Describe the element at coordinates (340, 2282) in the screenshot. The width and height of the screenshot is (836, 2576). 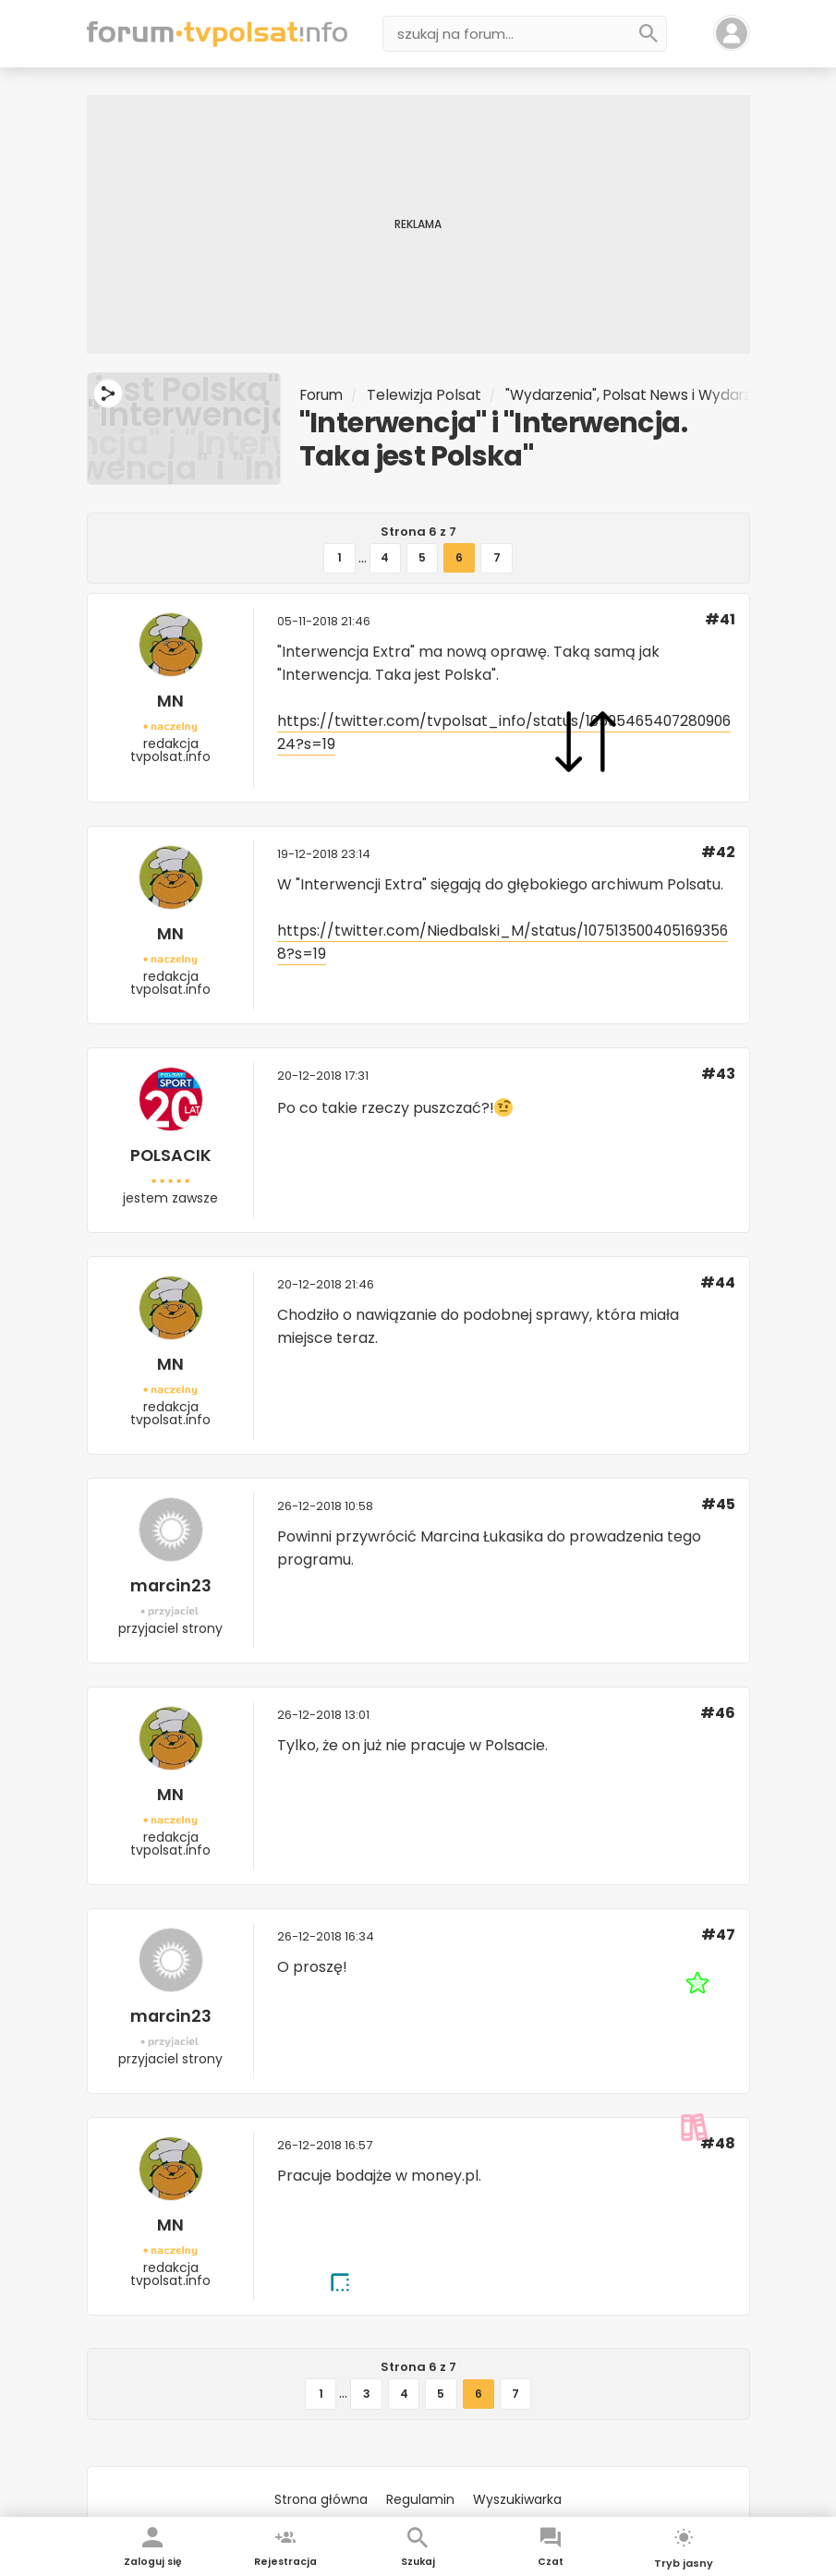
I see `select border style for an element` at that location.